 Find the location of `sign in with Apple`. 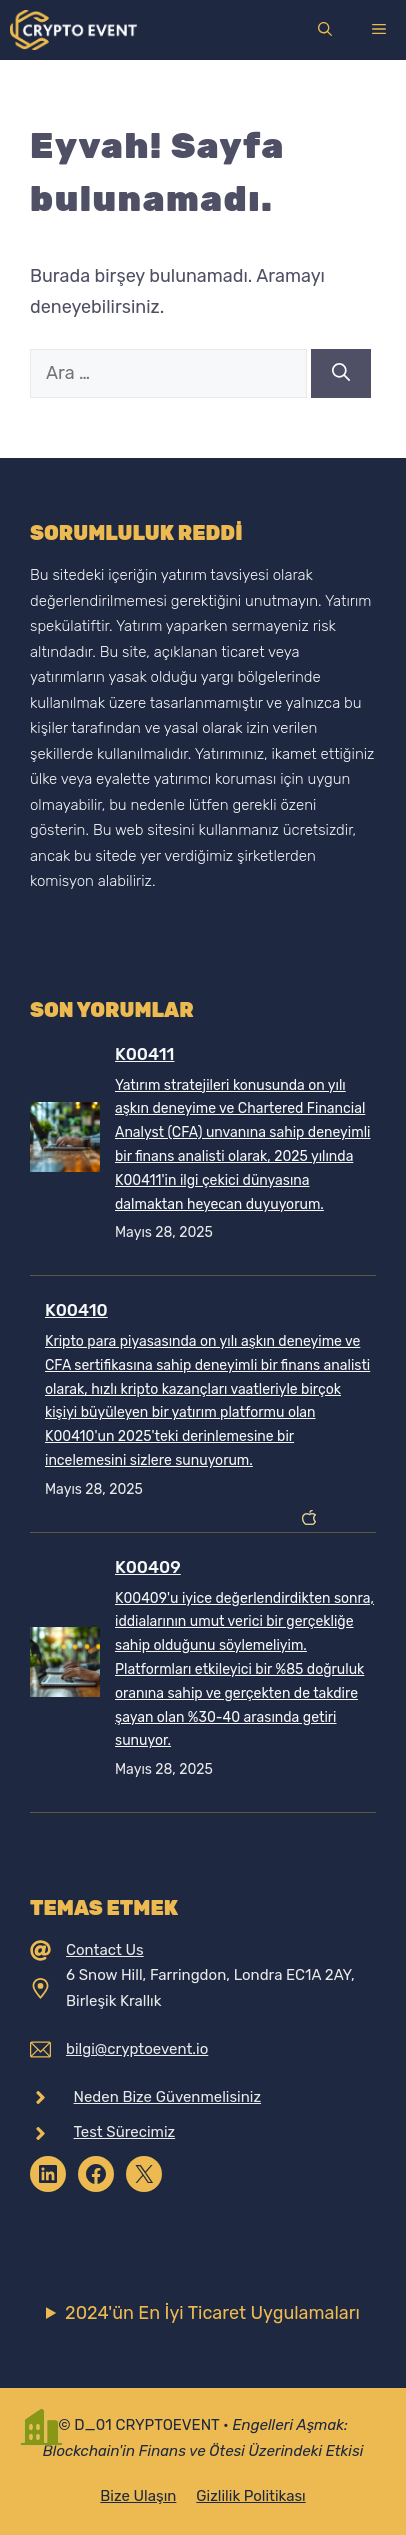

sign in with Apple is located at coordinates (309, 1518).